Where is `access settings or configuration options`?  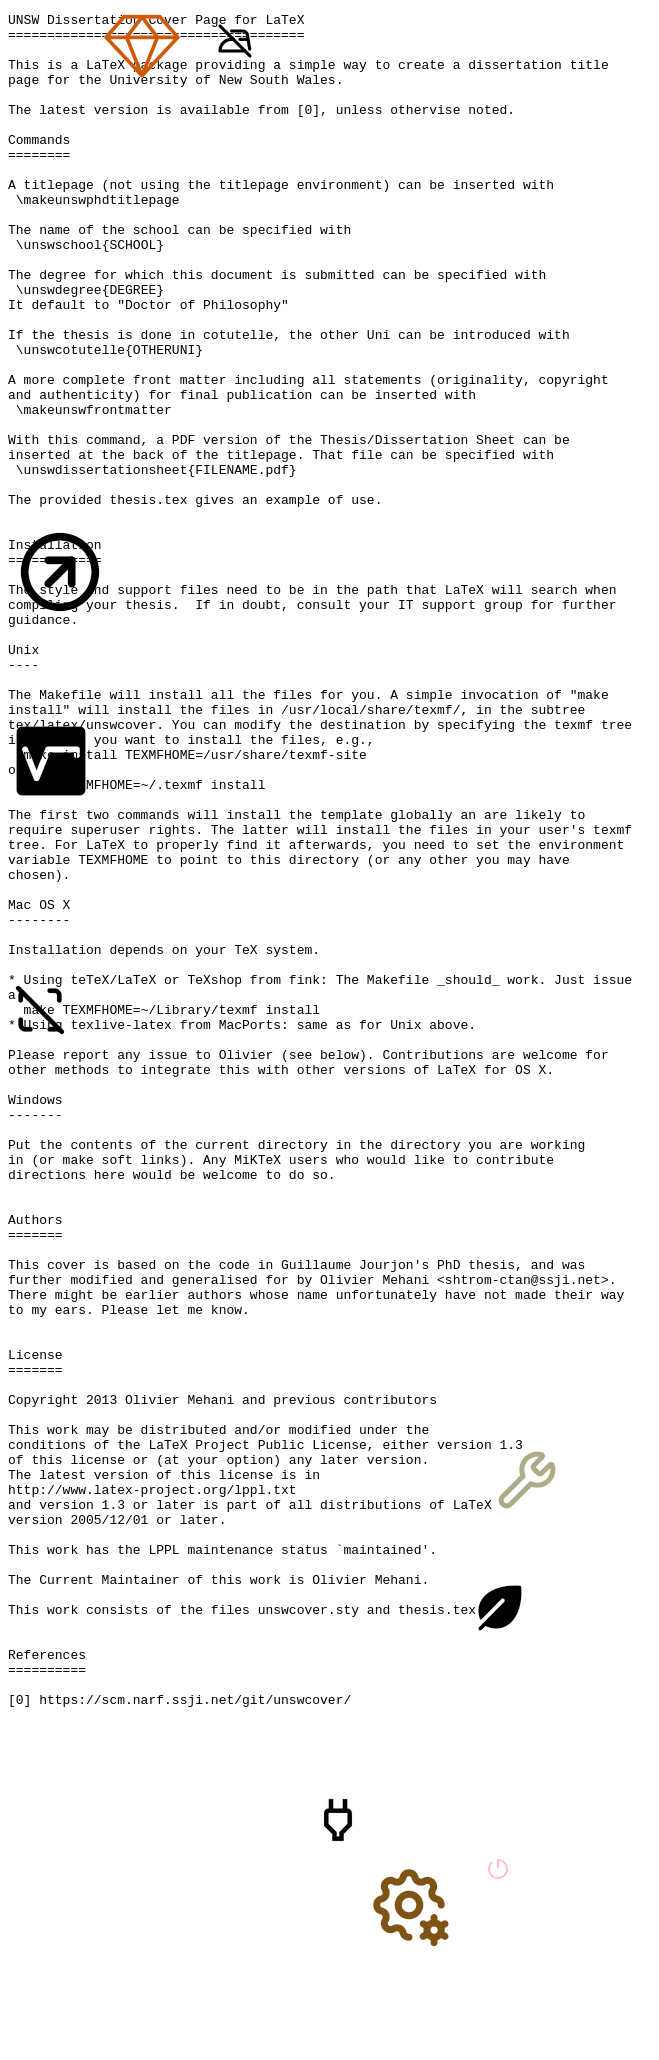 access settings or configuration options is located at coordinates (527, 1480).